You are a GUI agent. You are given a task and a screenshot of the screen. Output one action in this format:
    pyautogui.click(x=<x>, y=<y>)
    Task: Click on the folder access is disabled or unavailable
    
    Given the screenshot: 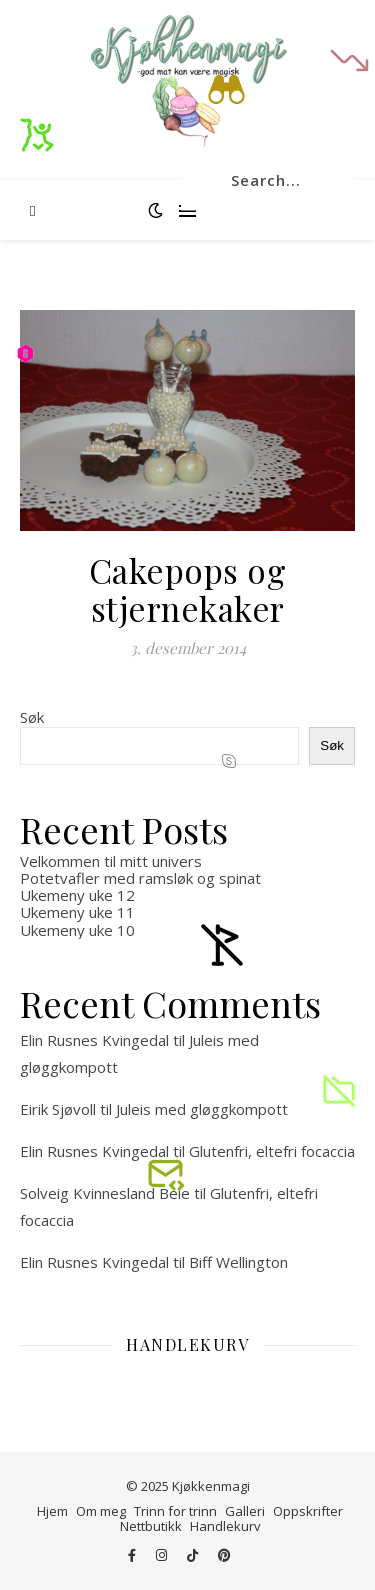 What is the action you would take?
    pyautogui.click(x=339, y=1091)
    